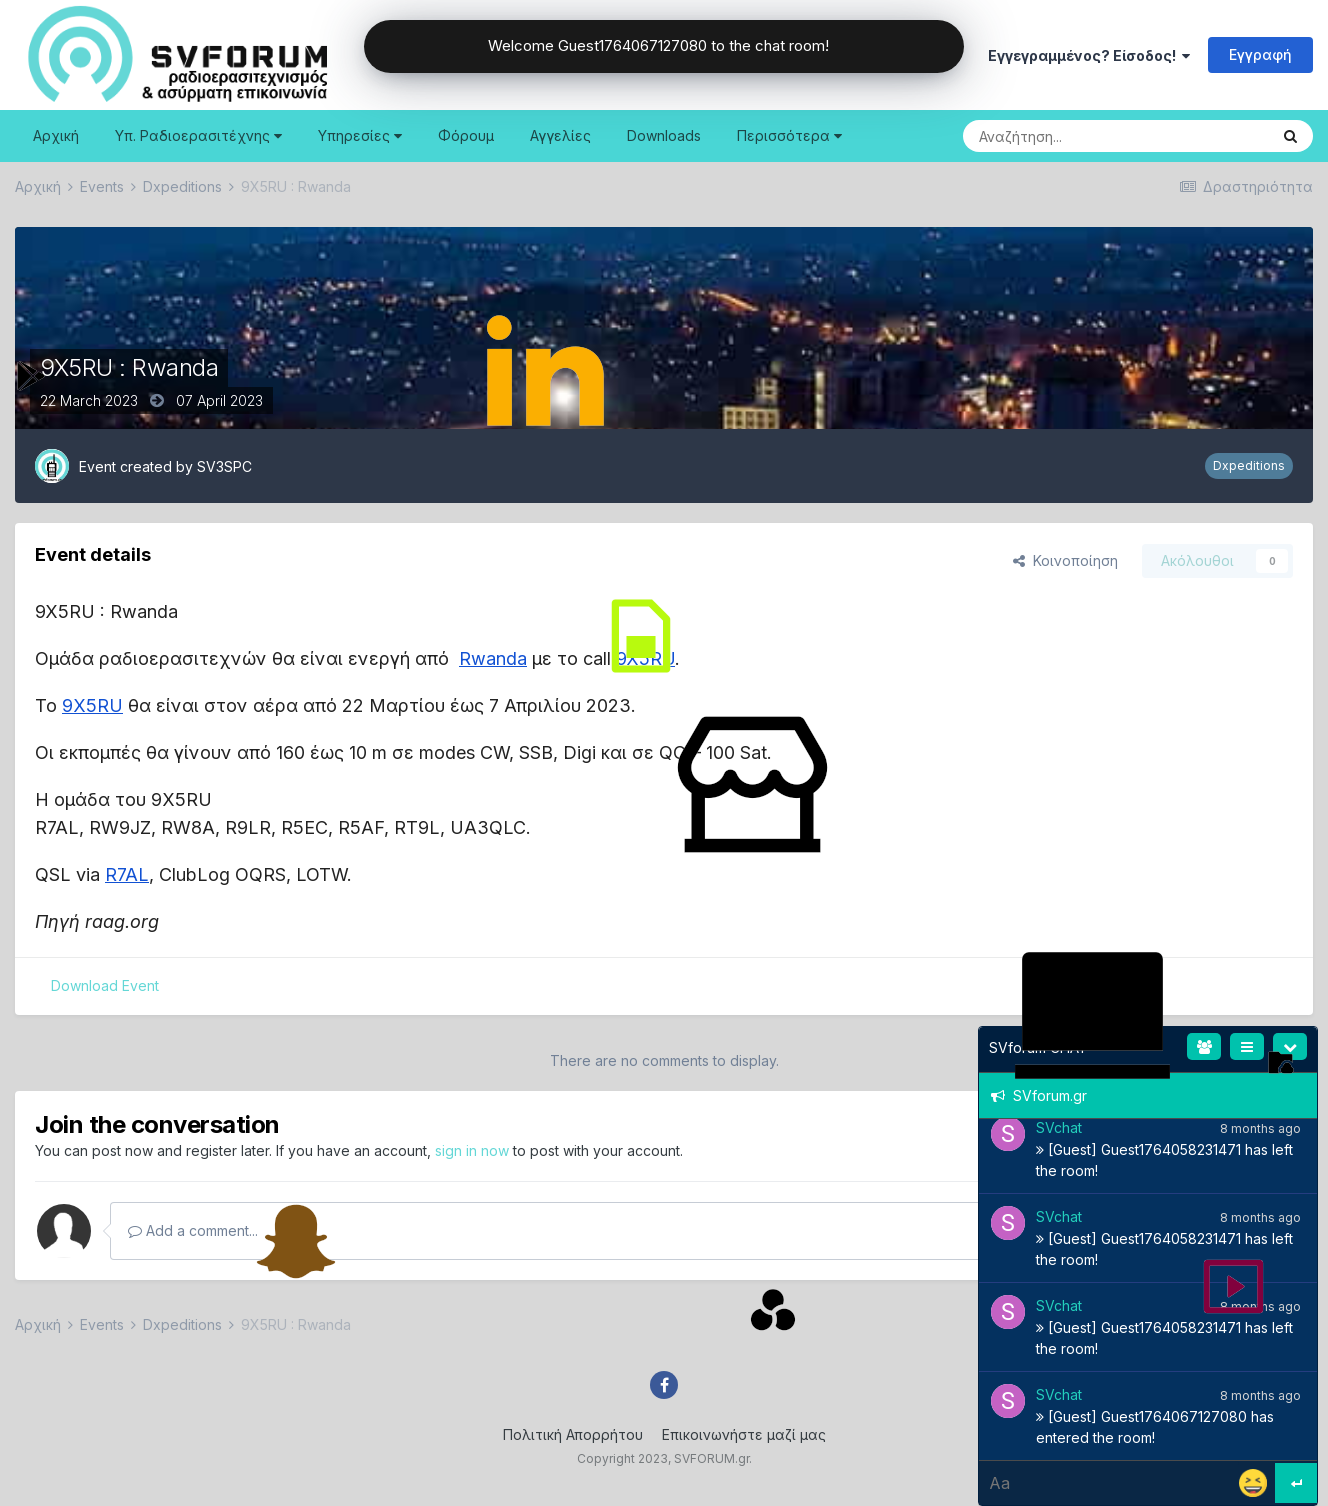  Describe the element at coordinates (1280, 1062) in the screenshot. I see `access cloud storage folder` at that location.